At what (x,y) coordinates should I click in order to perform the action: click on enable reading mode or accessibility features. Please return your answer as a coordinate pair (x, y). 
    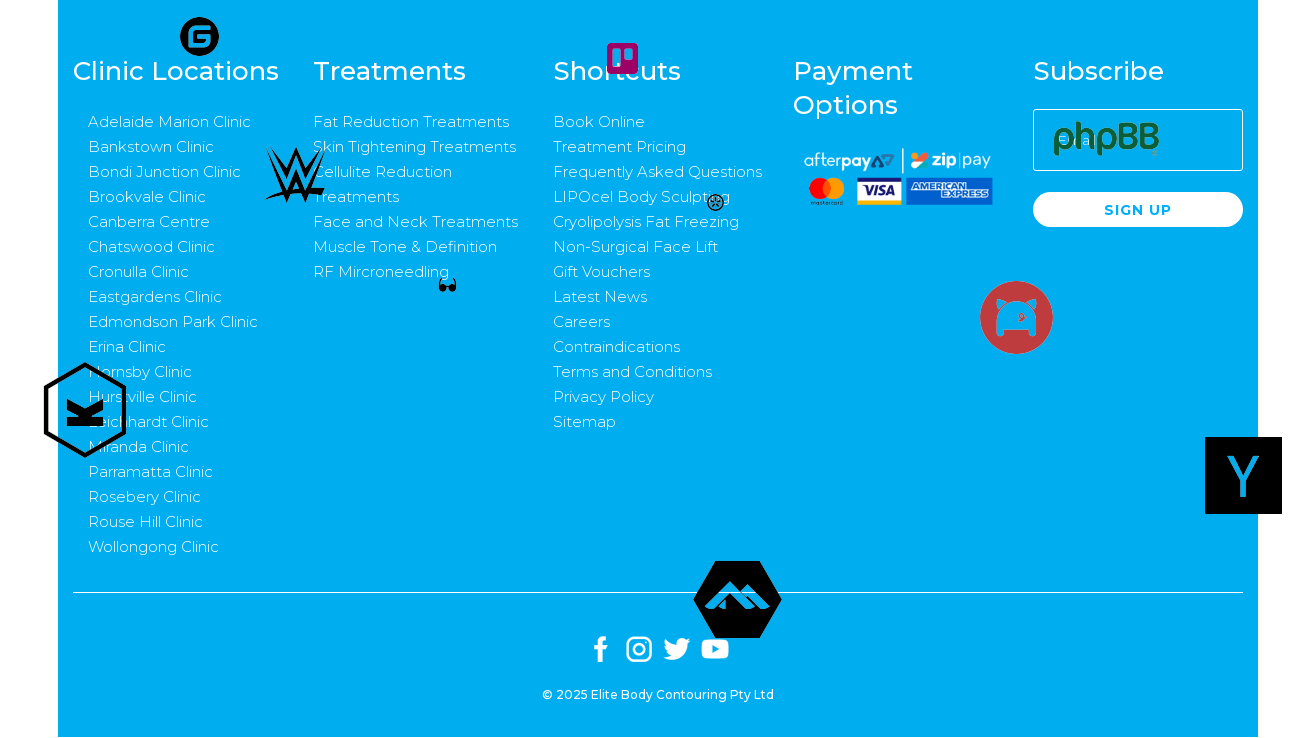
    Looking at the image, I should click on (447, 285).